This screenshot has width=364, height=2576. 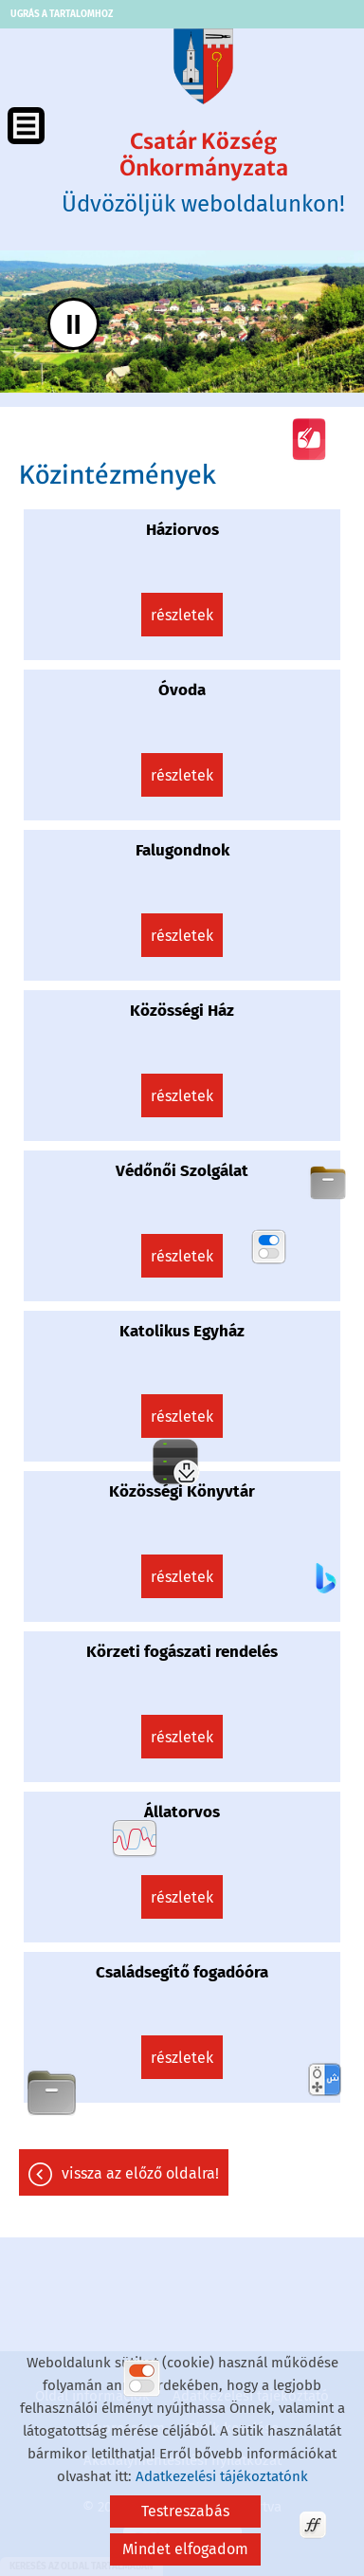 I want to click on open the file manager, so click(x=51, y=2092).